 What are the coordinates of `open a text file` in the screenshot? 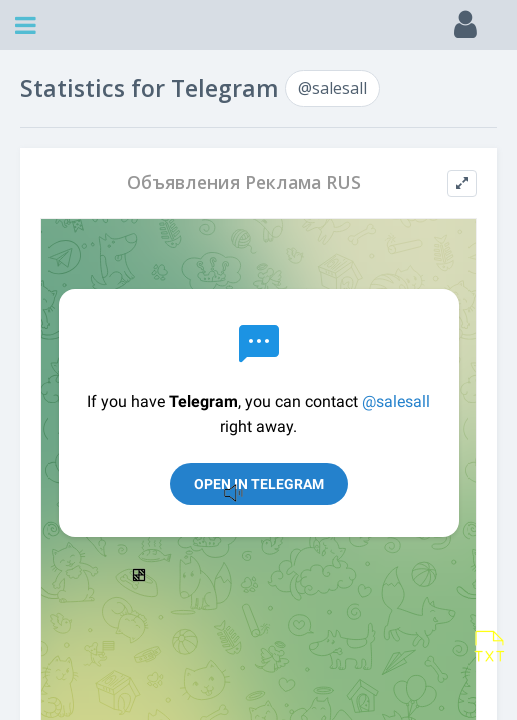 It's located at (489, 647).